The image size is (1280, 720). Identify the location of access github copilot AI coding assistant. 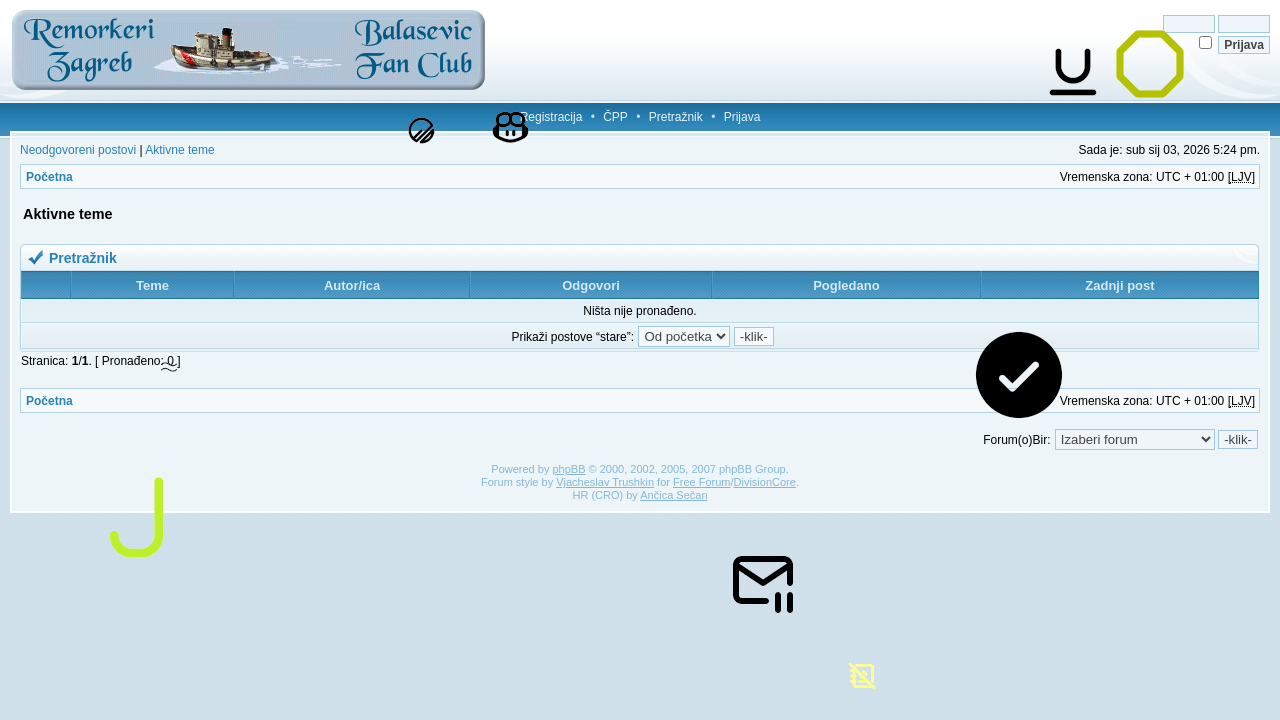
(510, 126).